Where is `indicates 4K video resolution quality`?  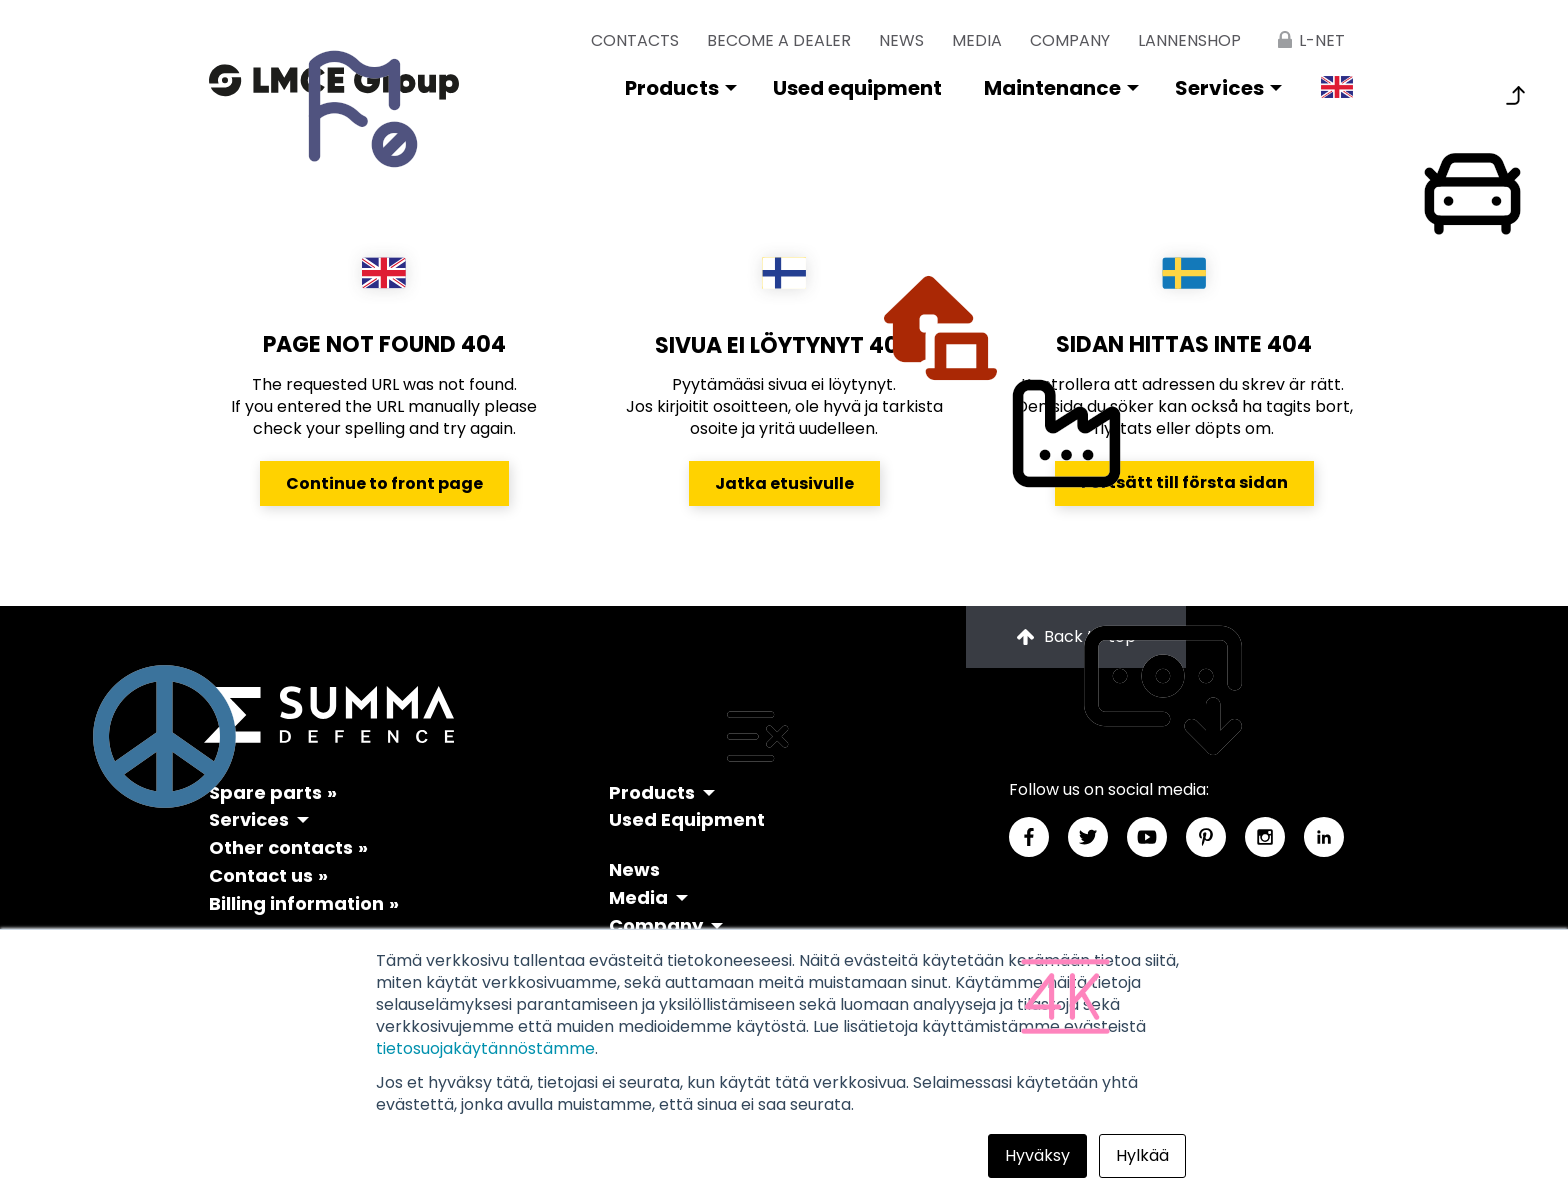
indicates 4K video resolution quality is located at coordinates (1065, 996).